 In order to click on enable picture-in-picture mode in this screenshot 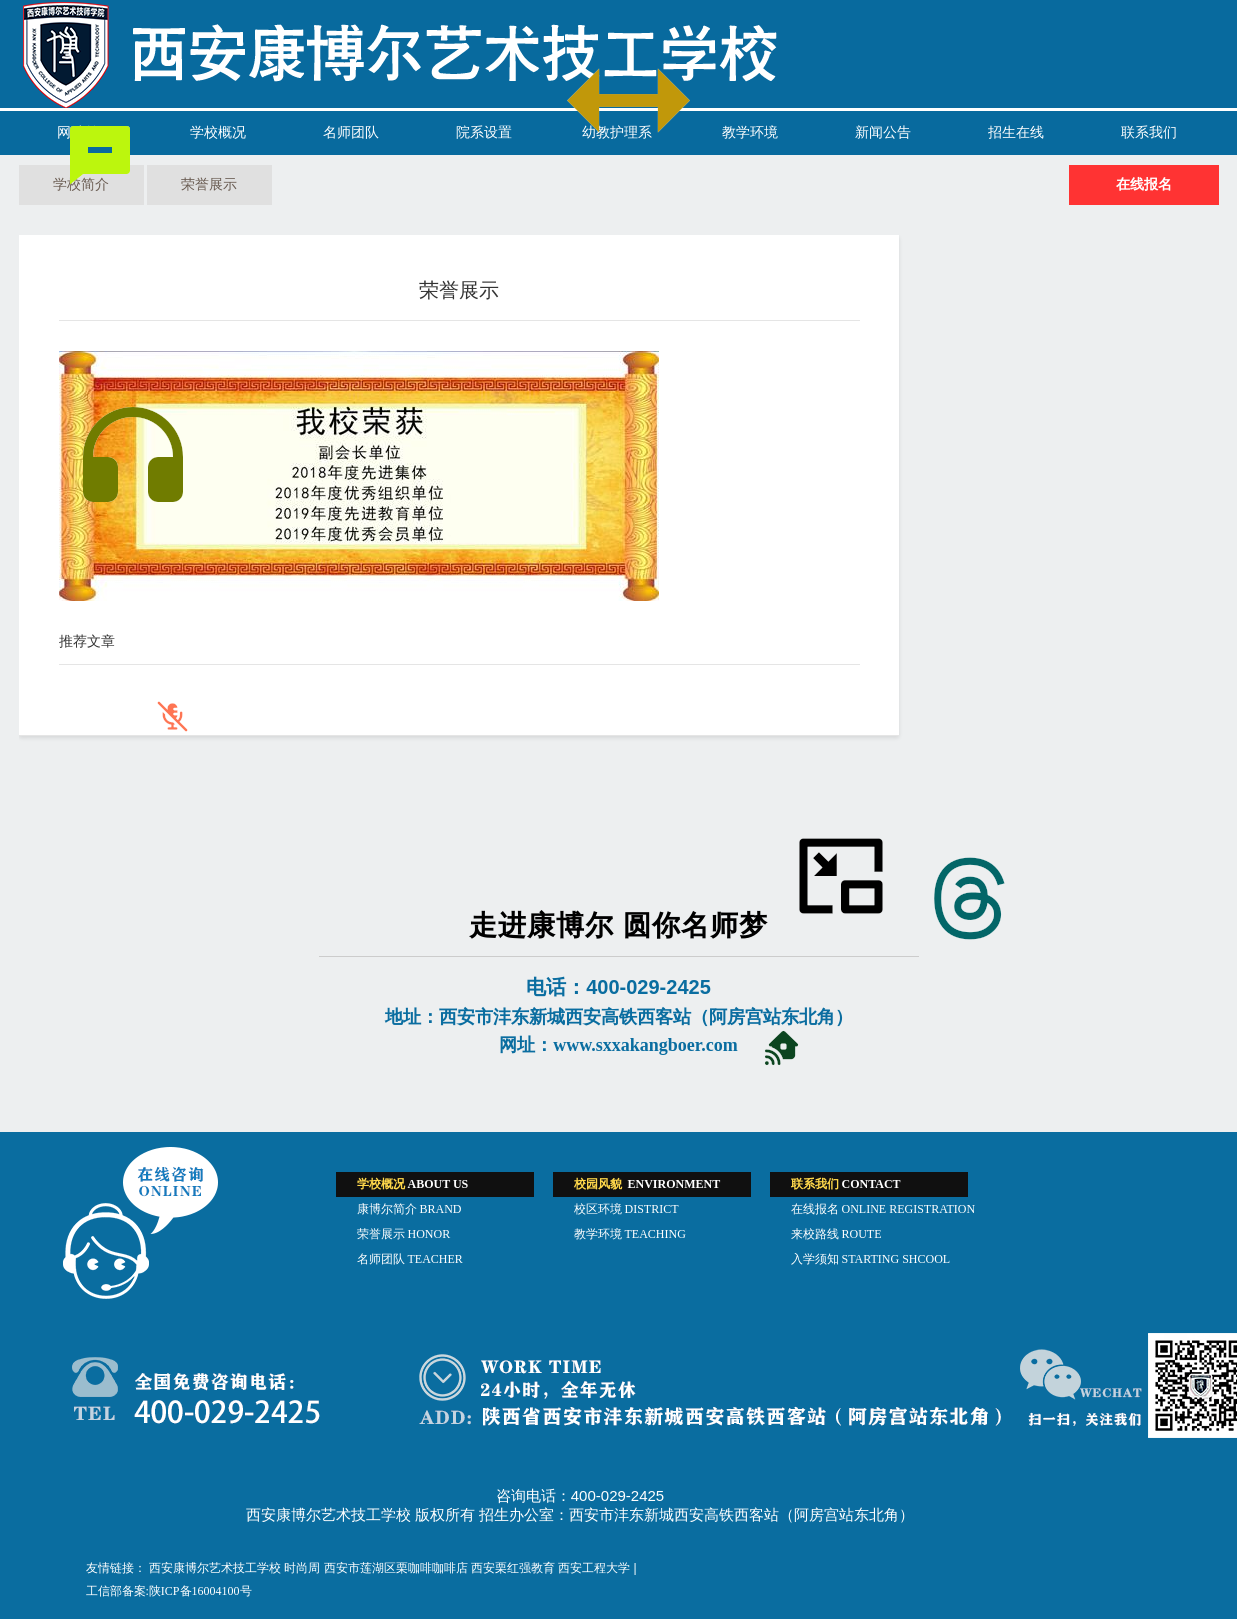, I will do `click(841, 876)`.